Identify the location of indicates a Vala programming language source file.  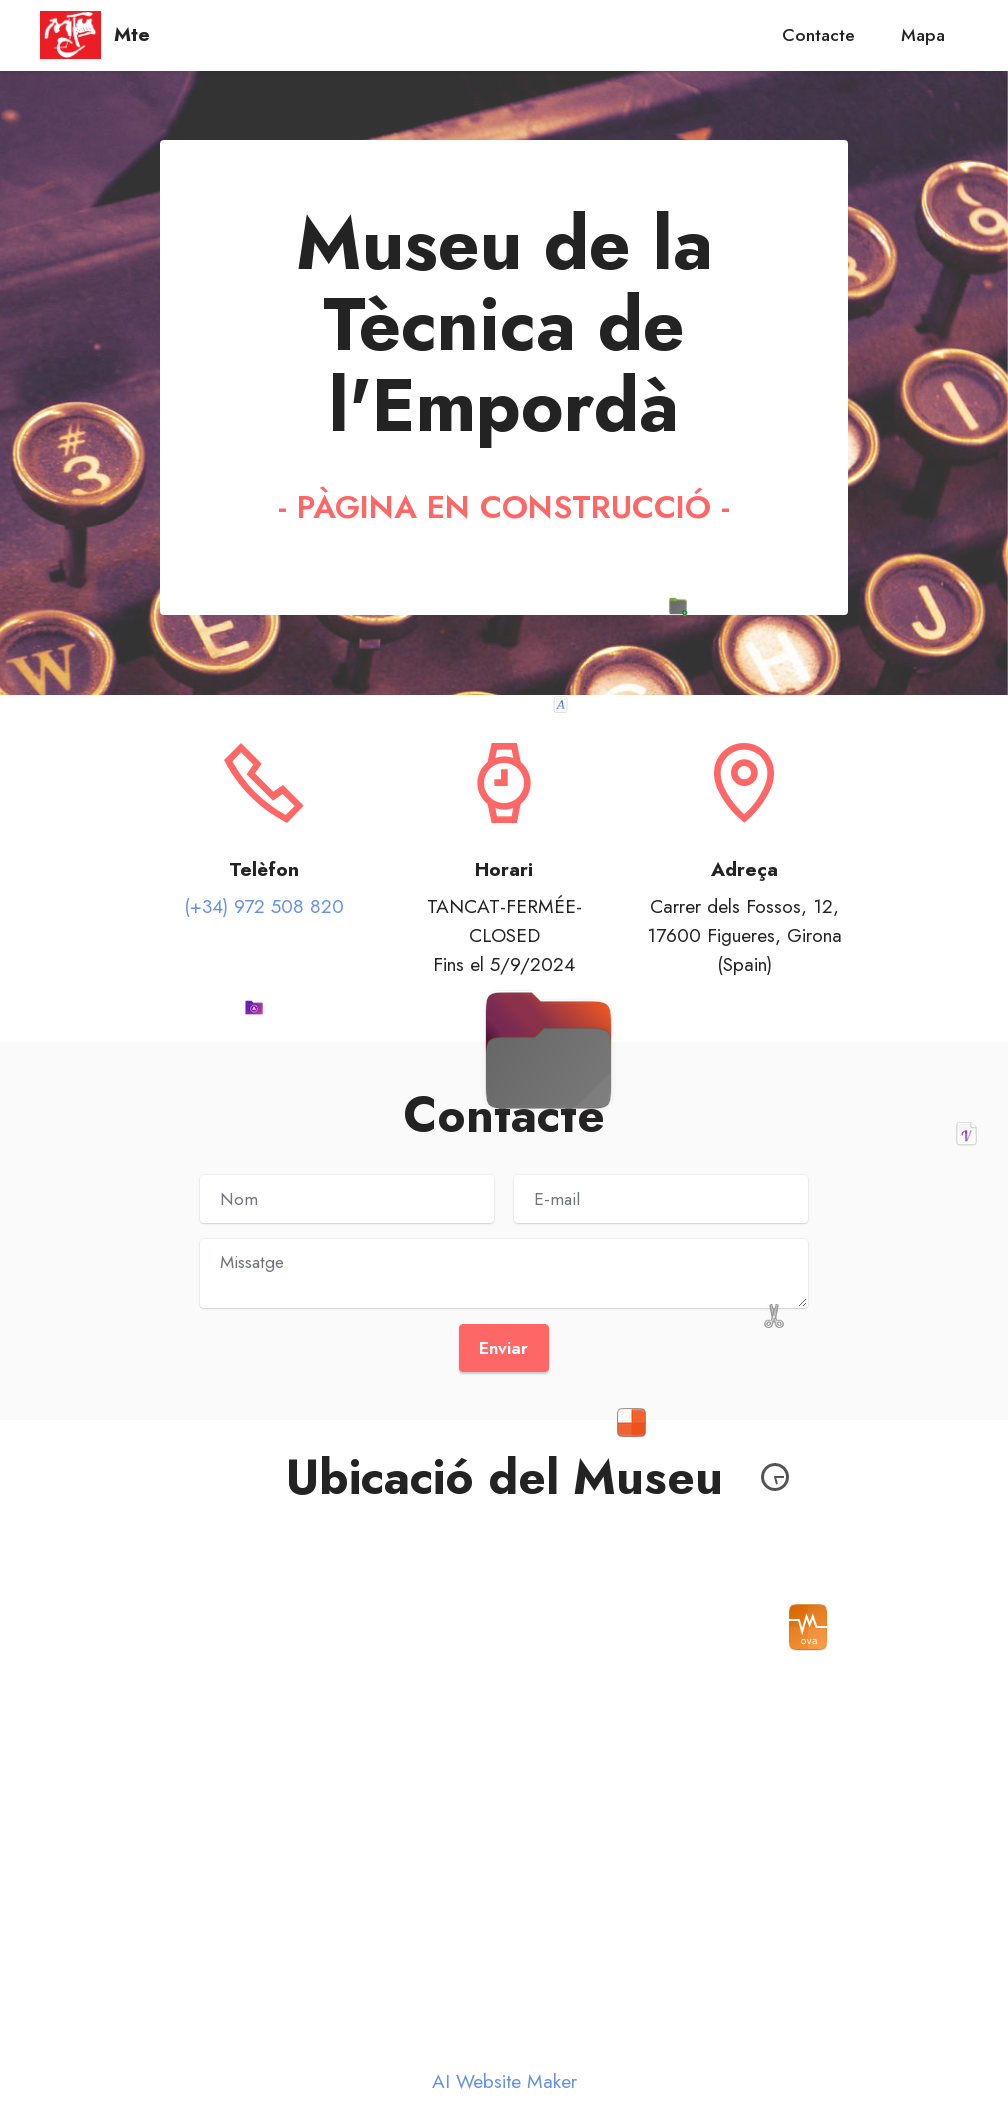
(966, 1133).